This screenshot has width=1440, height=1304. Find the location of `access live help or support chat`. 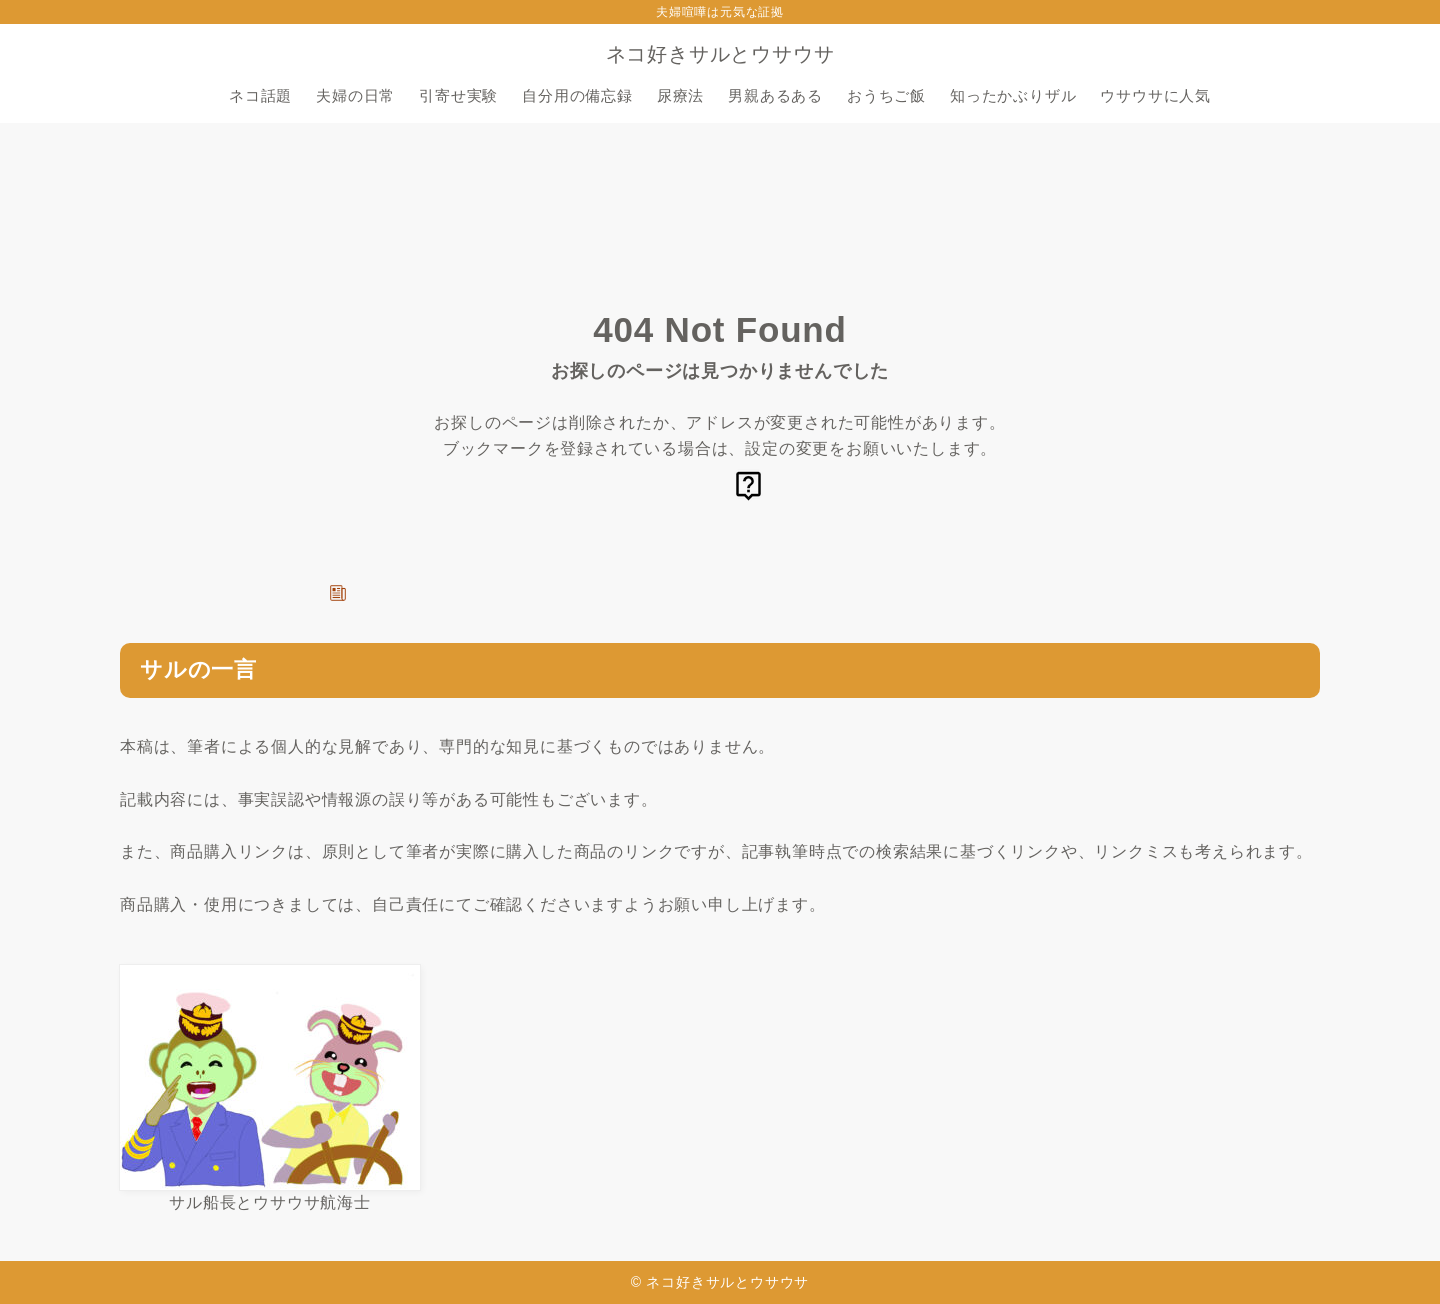

access live help or support chat is located at coordinates (748, 485).